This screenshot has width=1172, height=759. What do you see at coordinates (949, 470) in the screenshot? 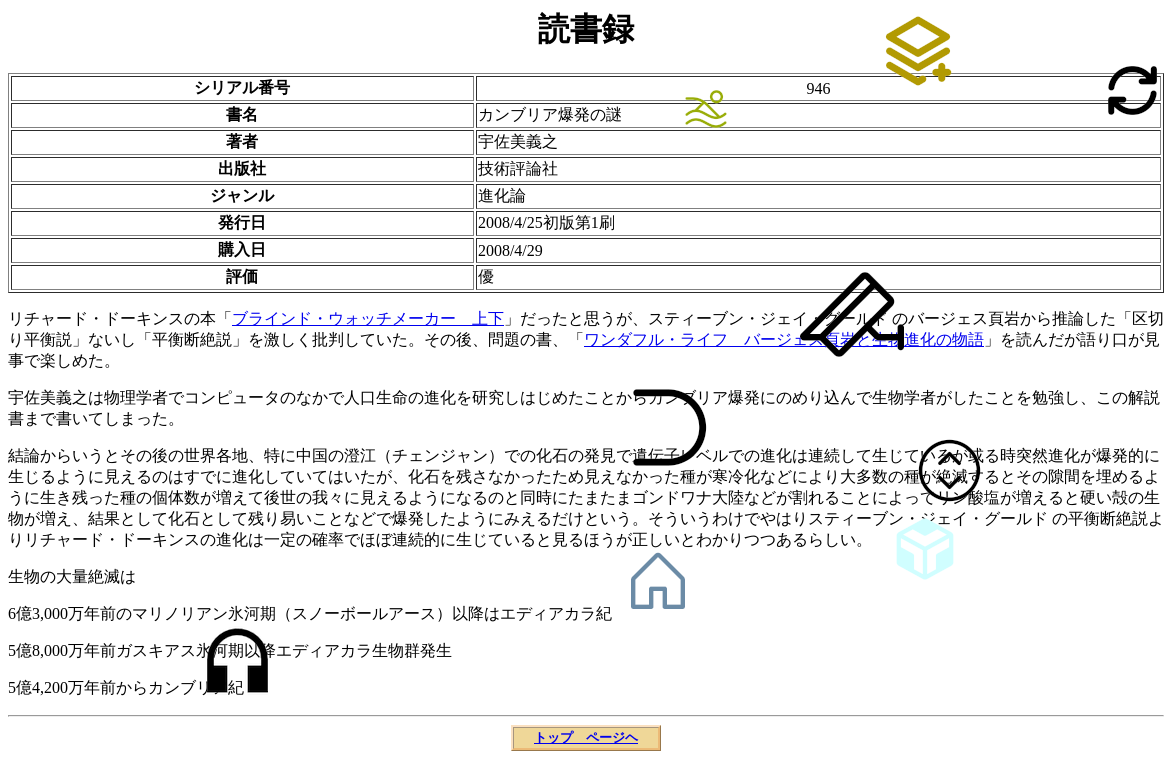
I see `expand or collapse content` at bounding box center [949, 470].